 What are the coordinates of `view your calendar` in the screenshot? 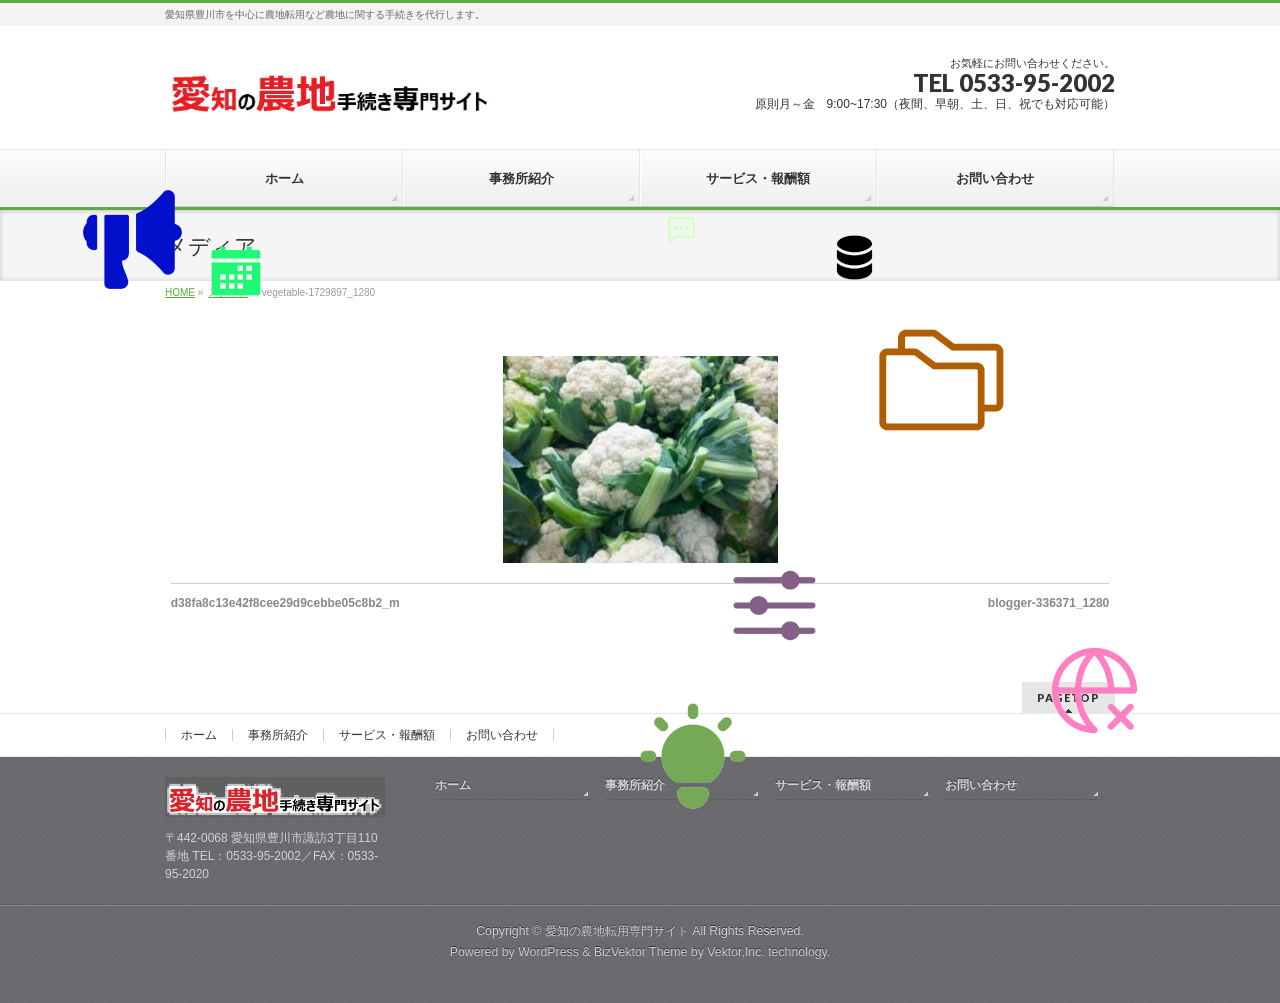 It's located at (236, 271).